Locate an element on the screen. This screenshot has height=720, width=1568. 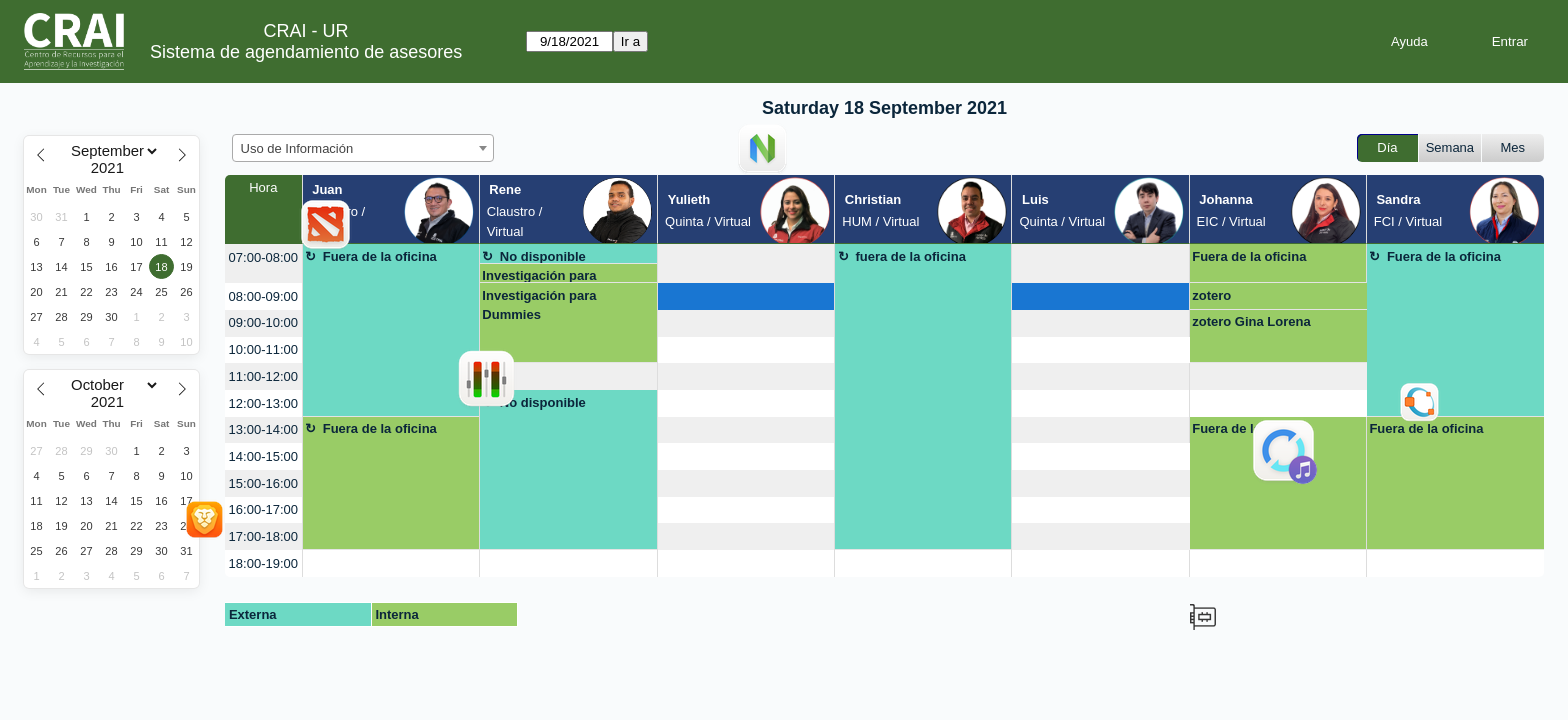
open neovim text editor is located at coordinates (762, 148).